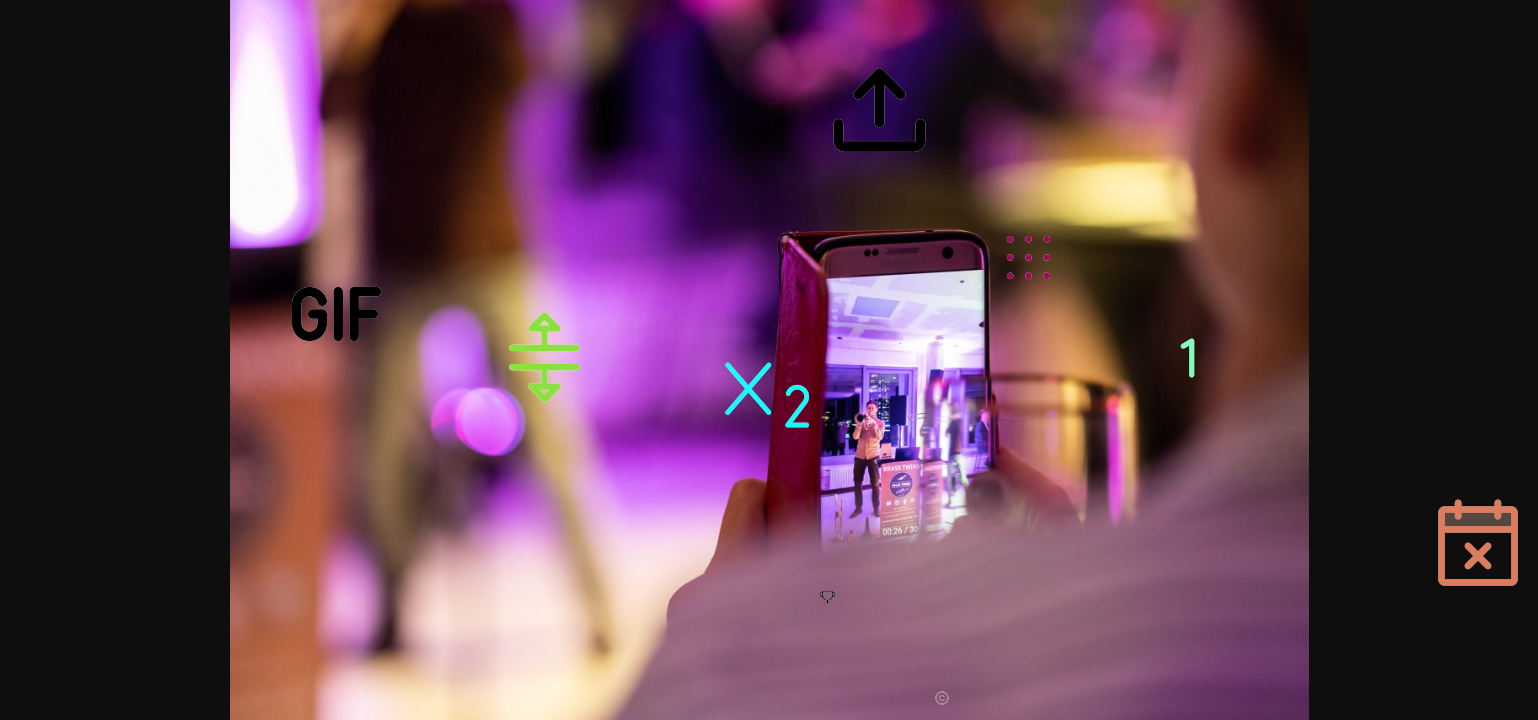 The height and width of the screenshot is (720, 1538). What do you see at coordinates (544, 357) in the screenshot?
I see `split view vertically` at bounding box center [544, 357].